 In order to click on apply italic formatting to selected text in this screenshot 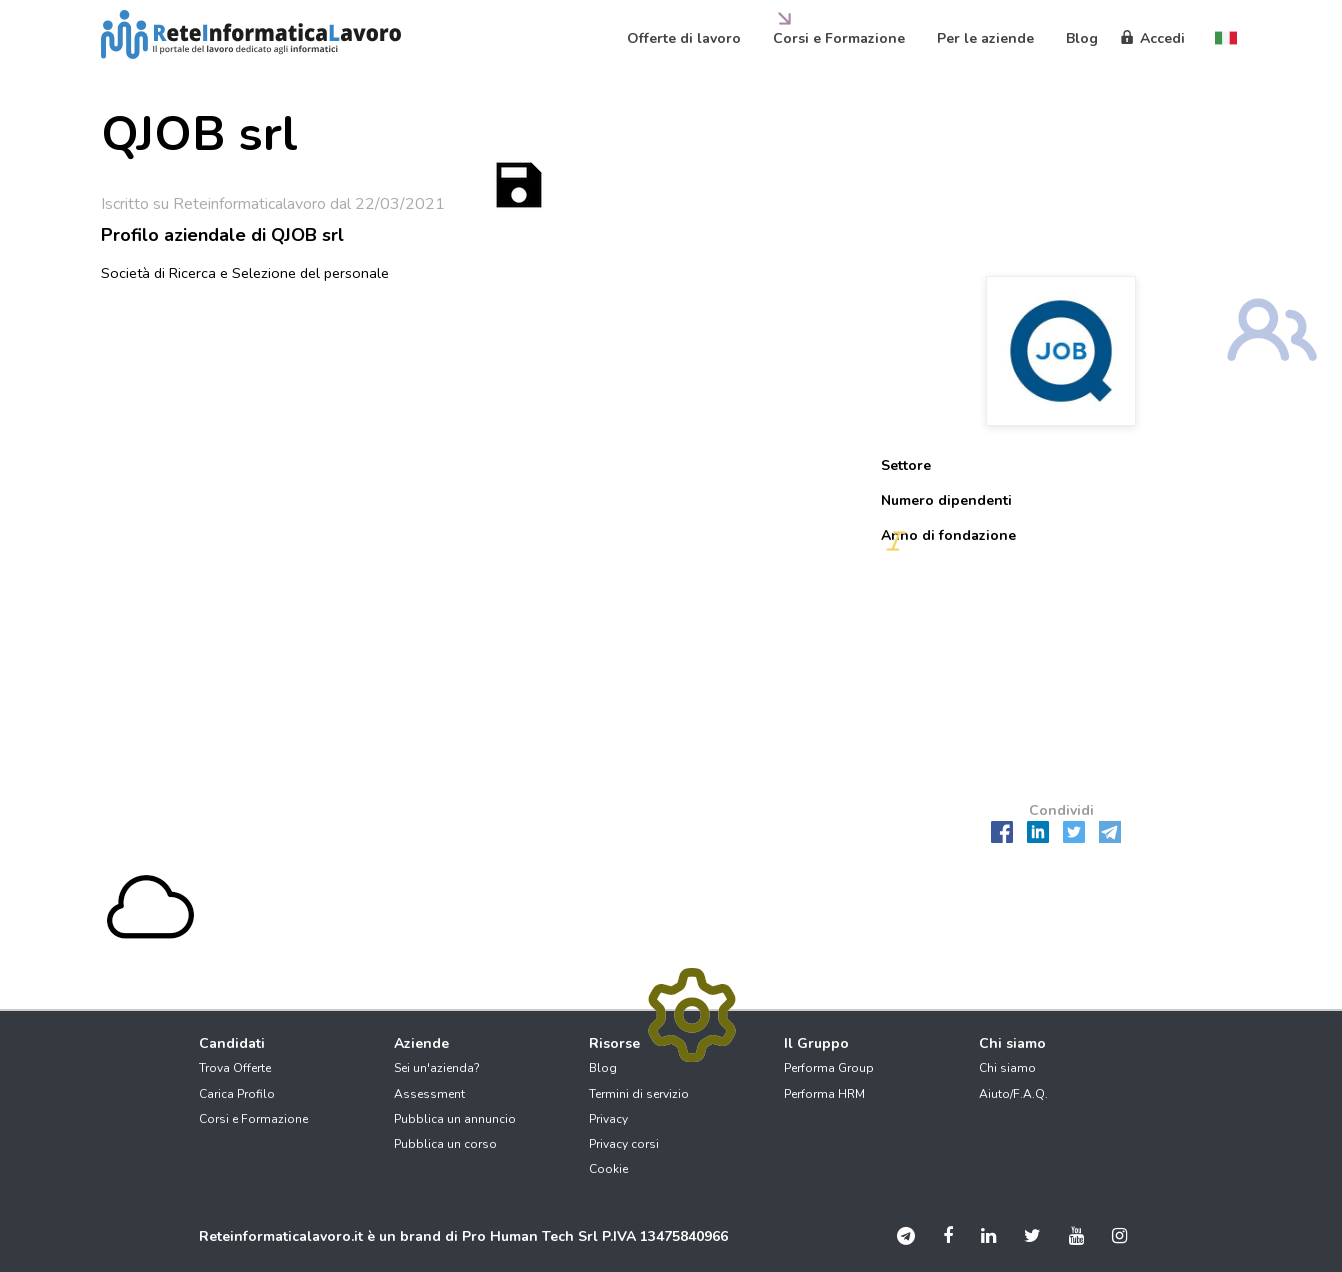, I will do `click(896, 541)`.